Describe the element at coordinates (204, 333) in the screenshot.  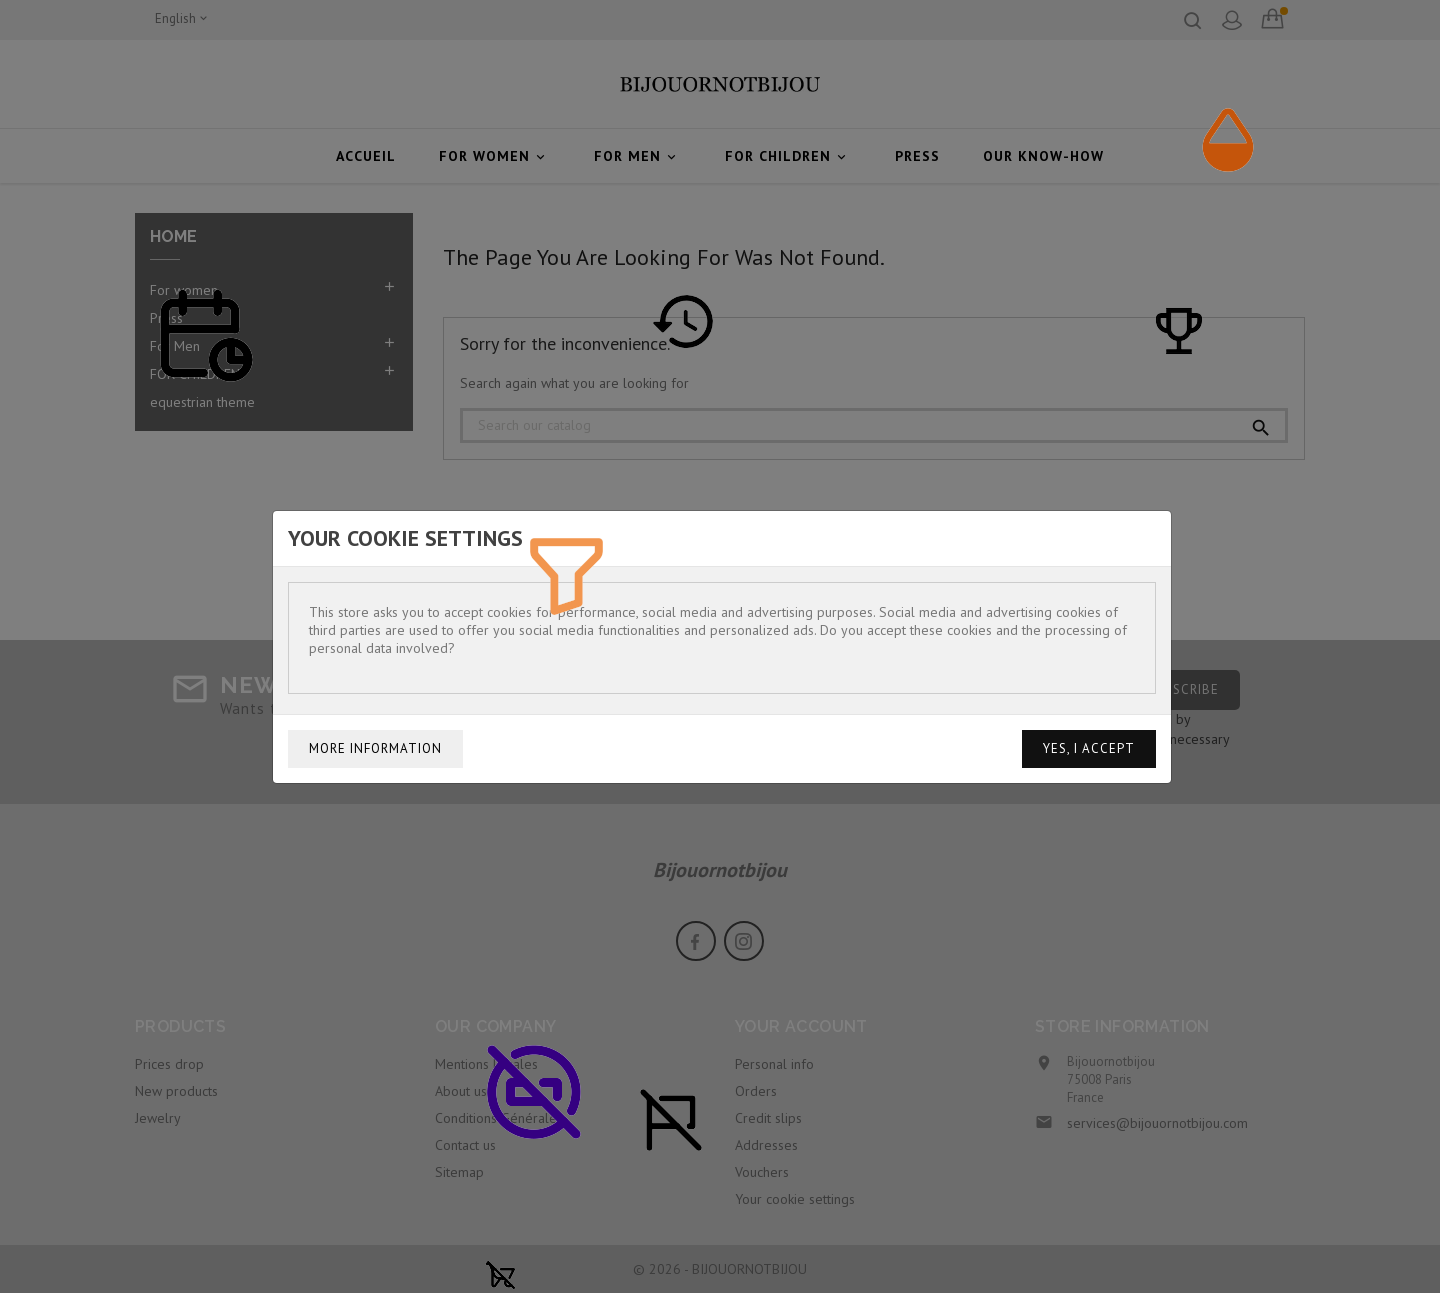
I see `view calendar analytics and statistics` at that location.